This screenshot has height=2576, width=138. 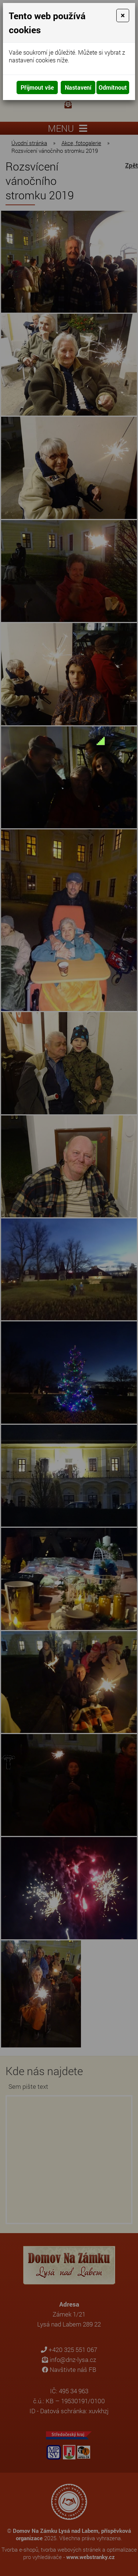 I want to click on represents a tetris J-block piece, so click(x=24, y=343).